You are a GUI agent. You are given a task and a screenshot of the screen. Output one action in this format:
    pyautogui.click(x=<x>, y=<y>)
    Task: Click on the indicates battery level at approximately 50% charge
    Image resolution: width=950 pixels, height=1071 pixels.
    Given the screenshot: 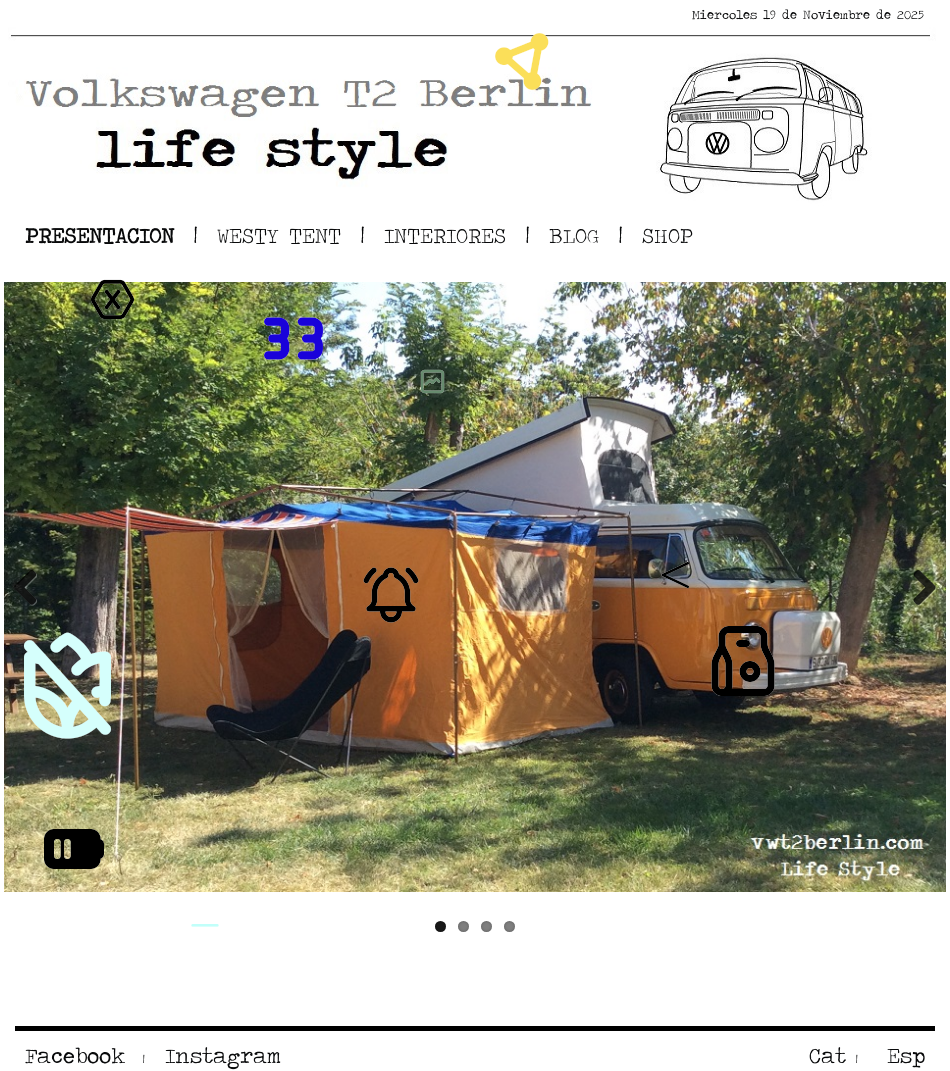 What is the action you would take?
    pyautogui.click(x=74, y=849)
    